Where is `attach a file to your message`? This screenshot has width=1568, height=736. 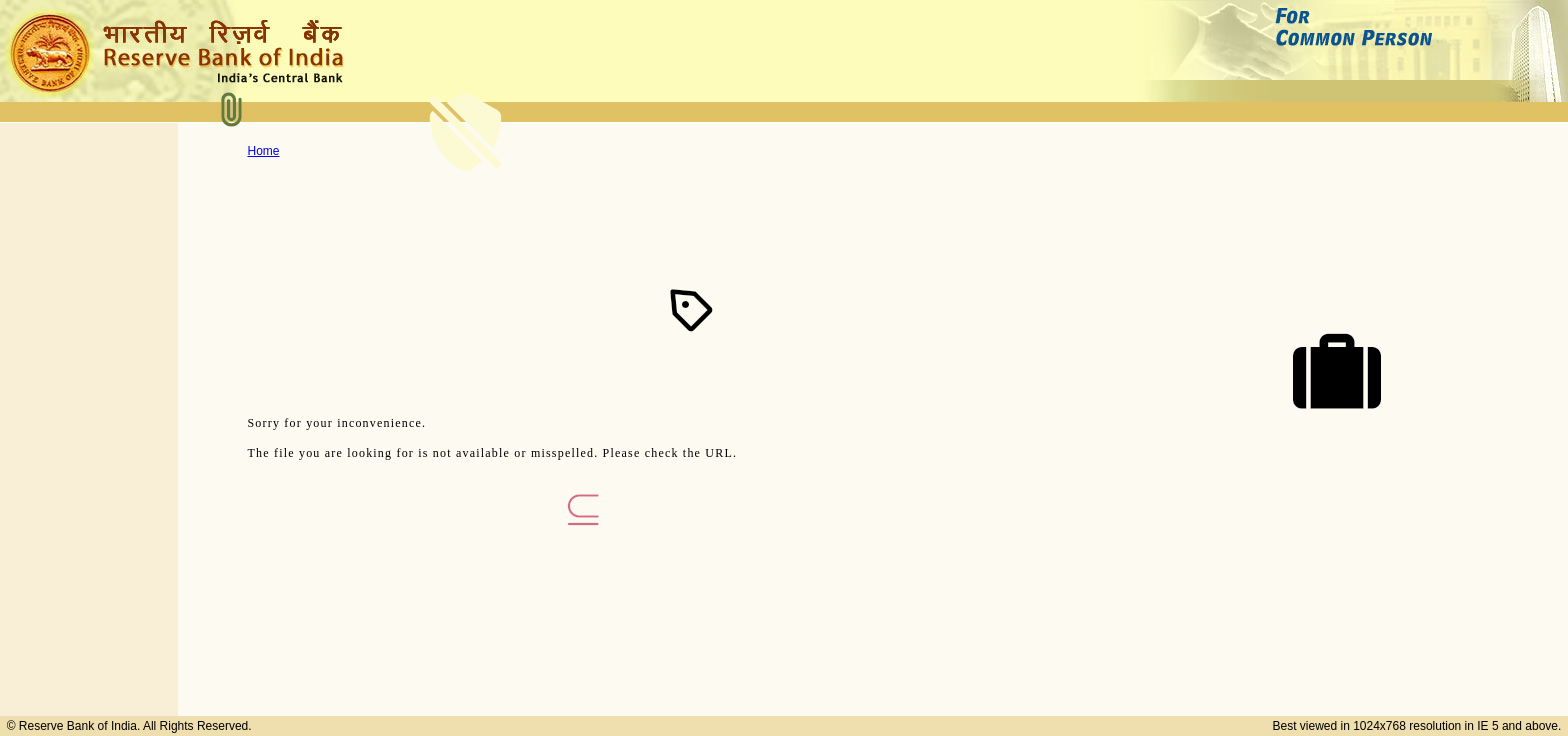 attach a file to your message is located at coordinates (231, 109).